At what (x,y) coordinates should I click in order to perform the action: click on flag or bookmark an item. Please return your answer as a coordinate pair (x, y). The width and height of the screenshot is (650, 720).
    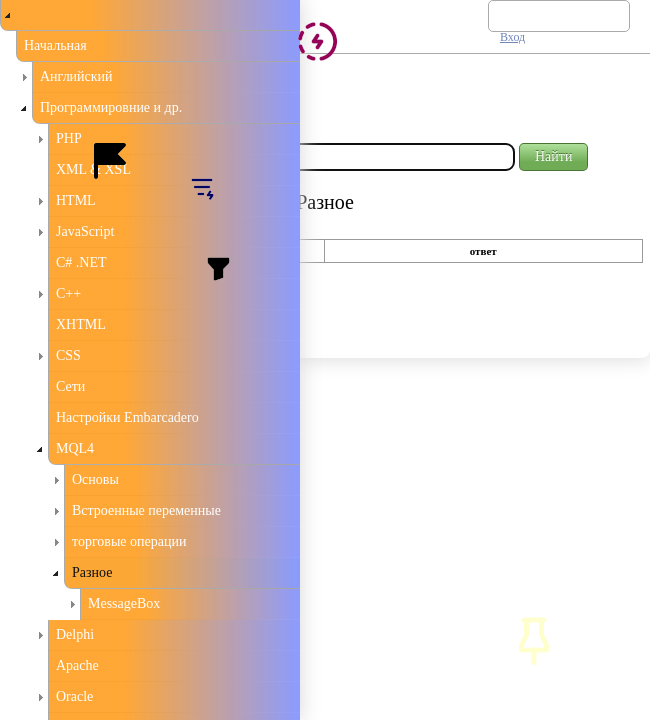
    Looking at the image, I should click on (110, 159).